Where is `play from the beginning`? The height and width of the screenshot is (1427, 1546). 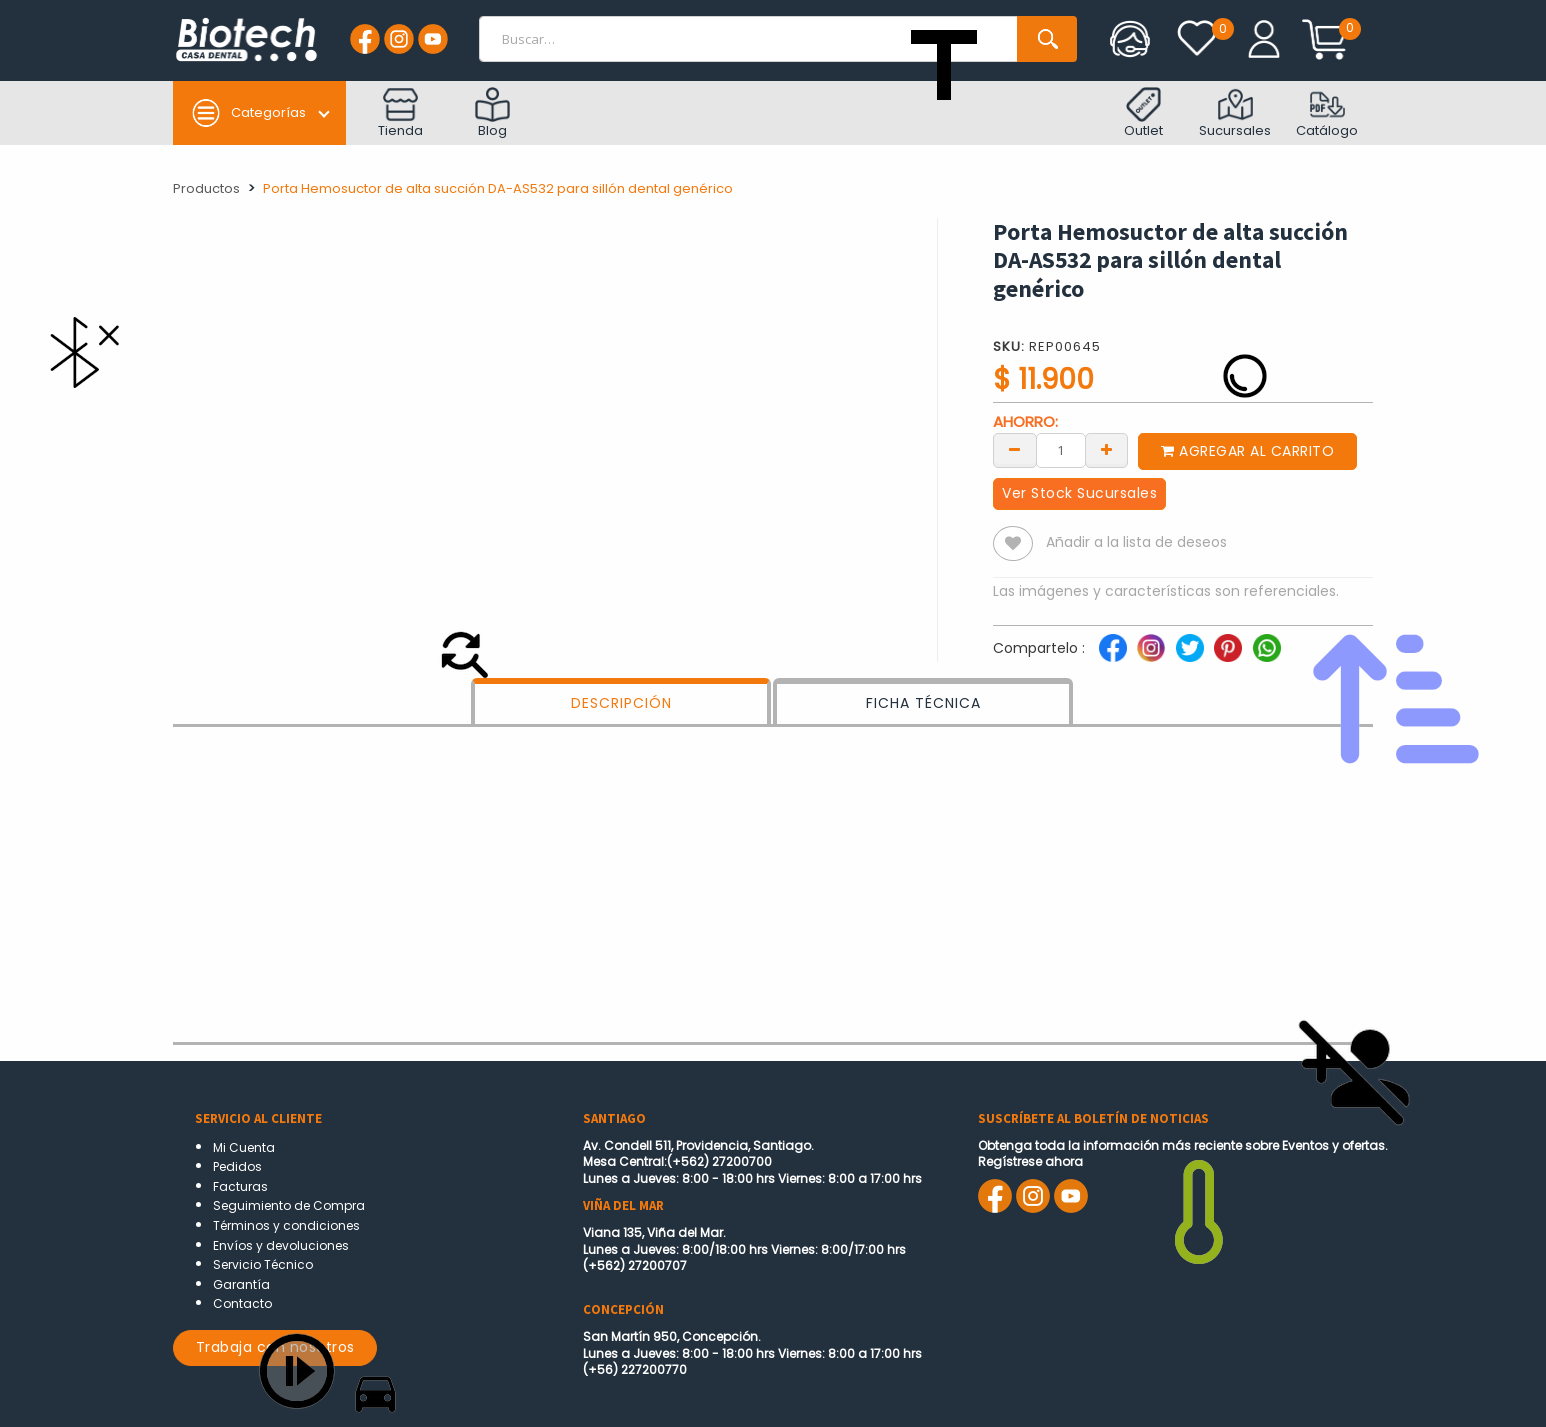
play from the beginning is located at coordinates (297, 1371).